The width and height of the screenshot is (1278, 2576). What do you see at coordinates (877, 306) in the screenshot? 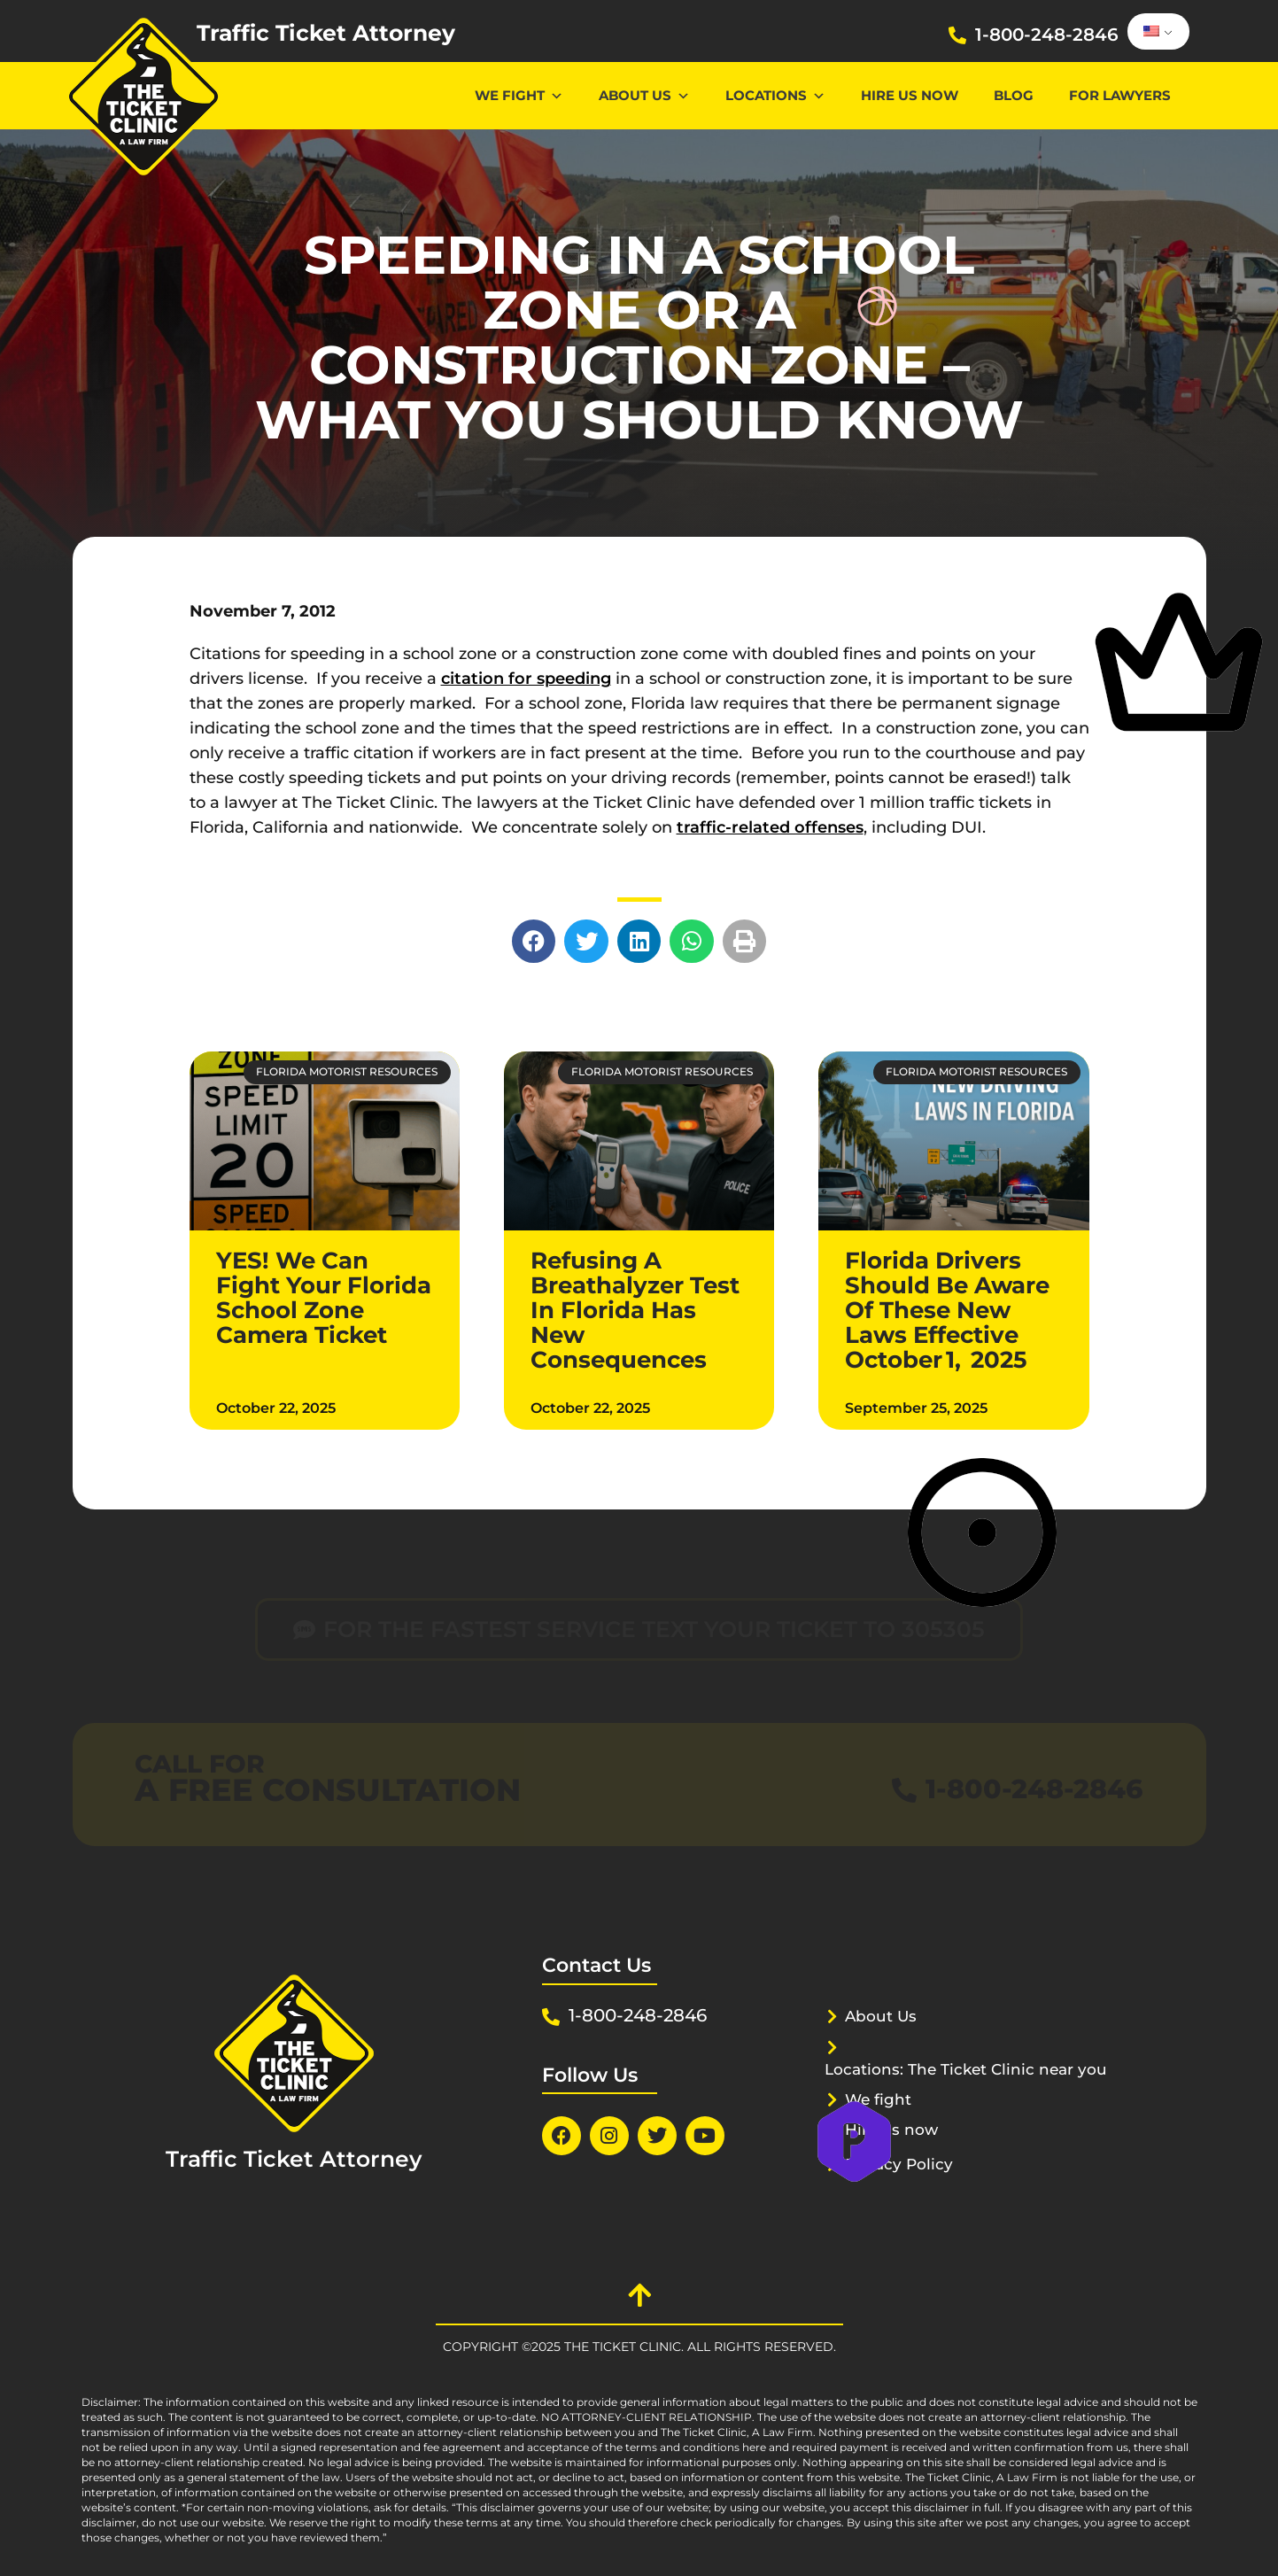
I see `access games or entertainment section` at bounding box center [877, 306].